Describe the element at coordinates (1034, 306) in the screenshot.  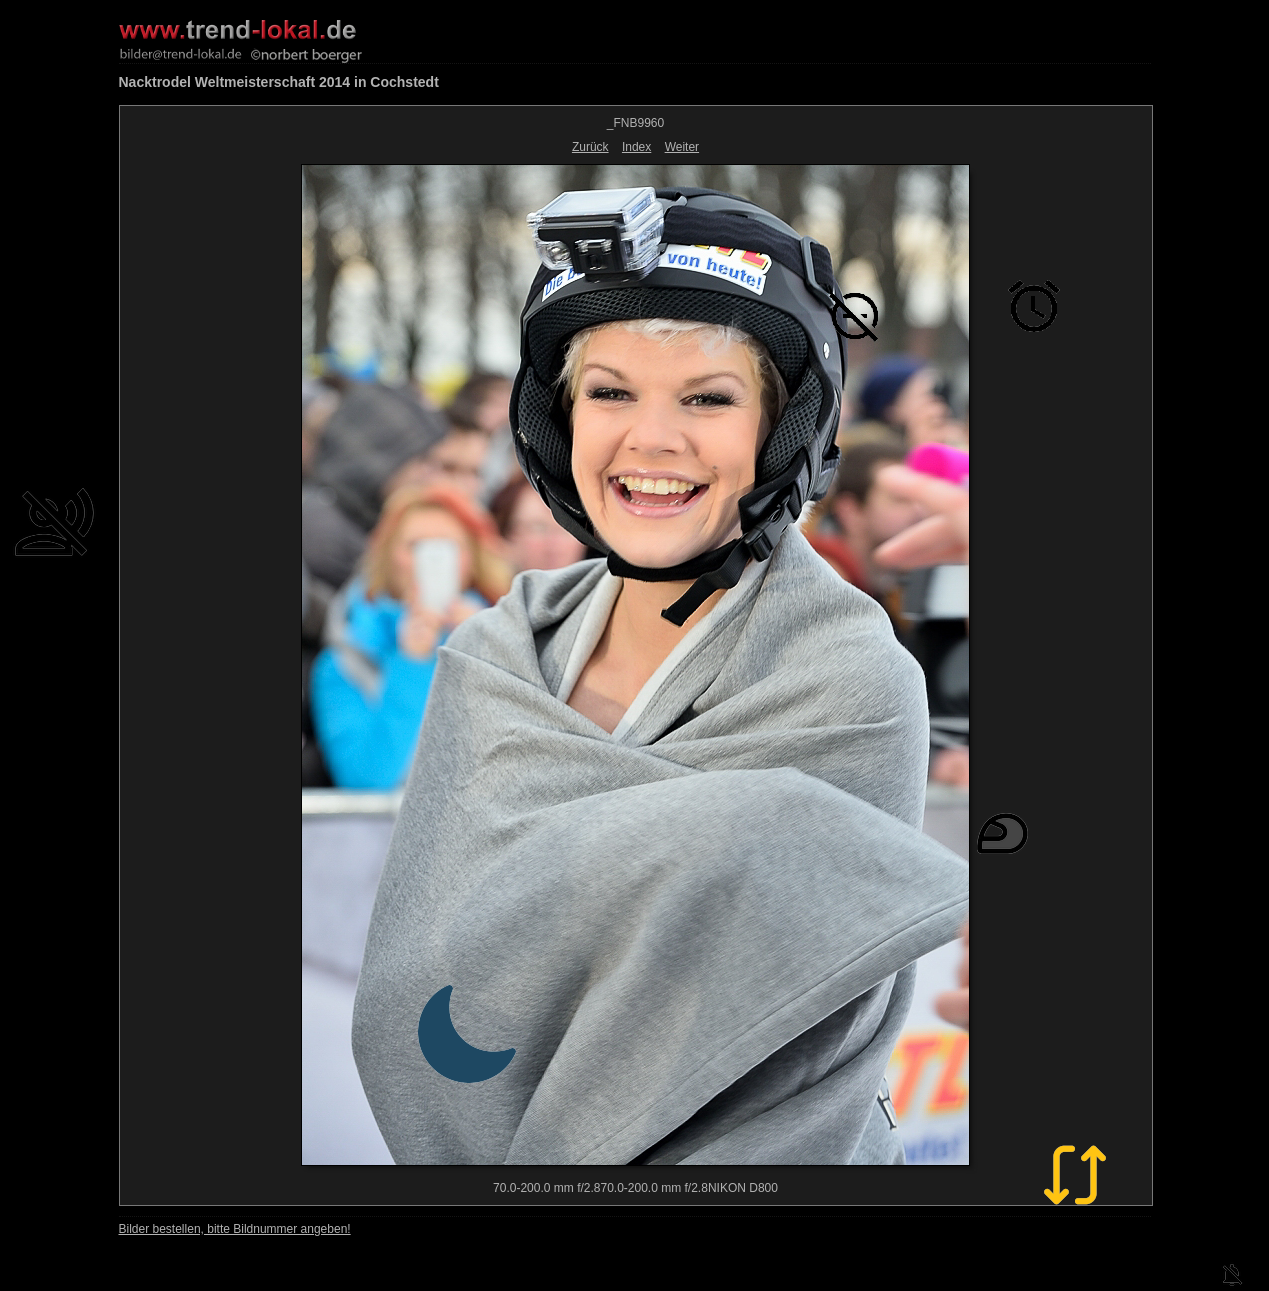
I see `view or manage alarms` at that location.